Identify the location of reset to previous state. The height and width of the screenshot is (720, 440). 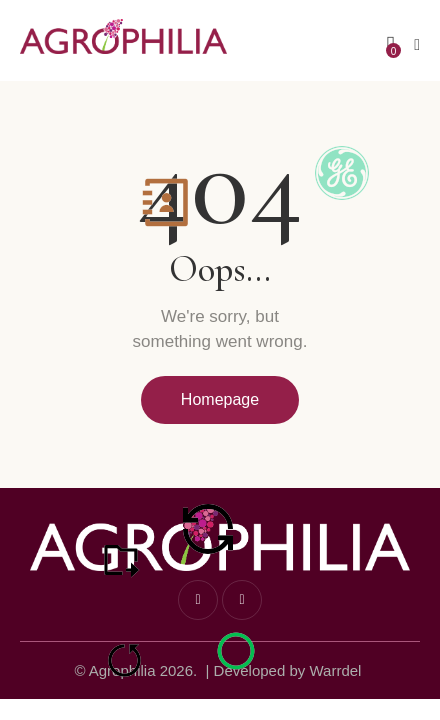
(124, 660).